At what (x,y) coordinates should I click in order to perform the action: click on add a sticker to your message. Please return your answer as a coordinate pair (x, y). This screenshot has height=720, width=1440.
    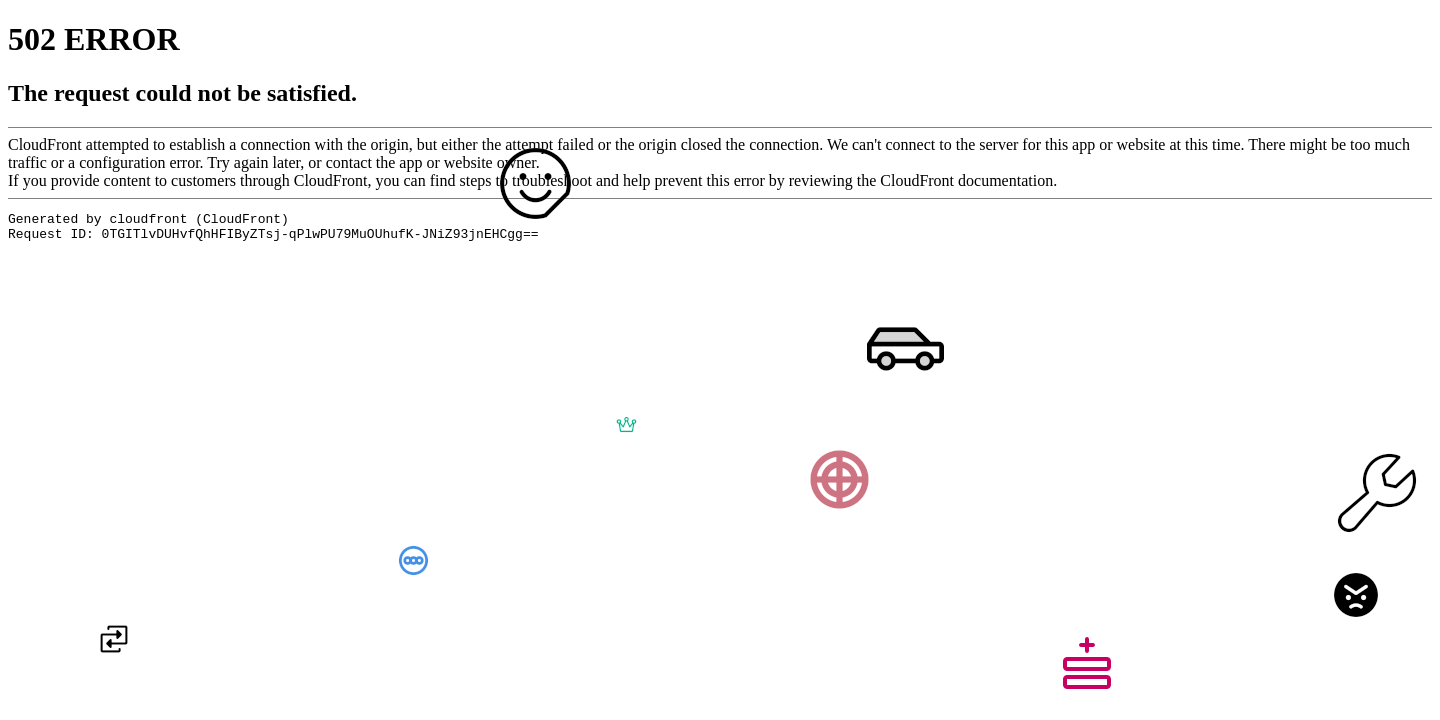
    Looking at the image, I should click on (535, 183).